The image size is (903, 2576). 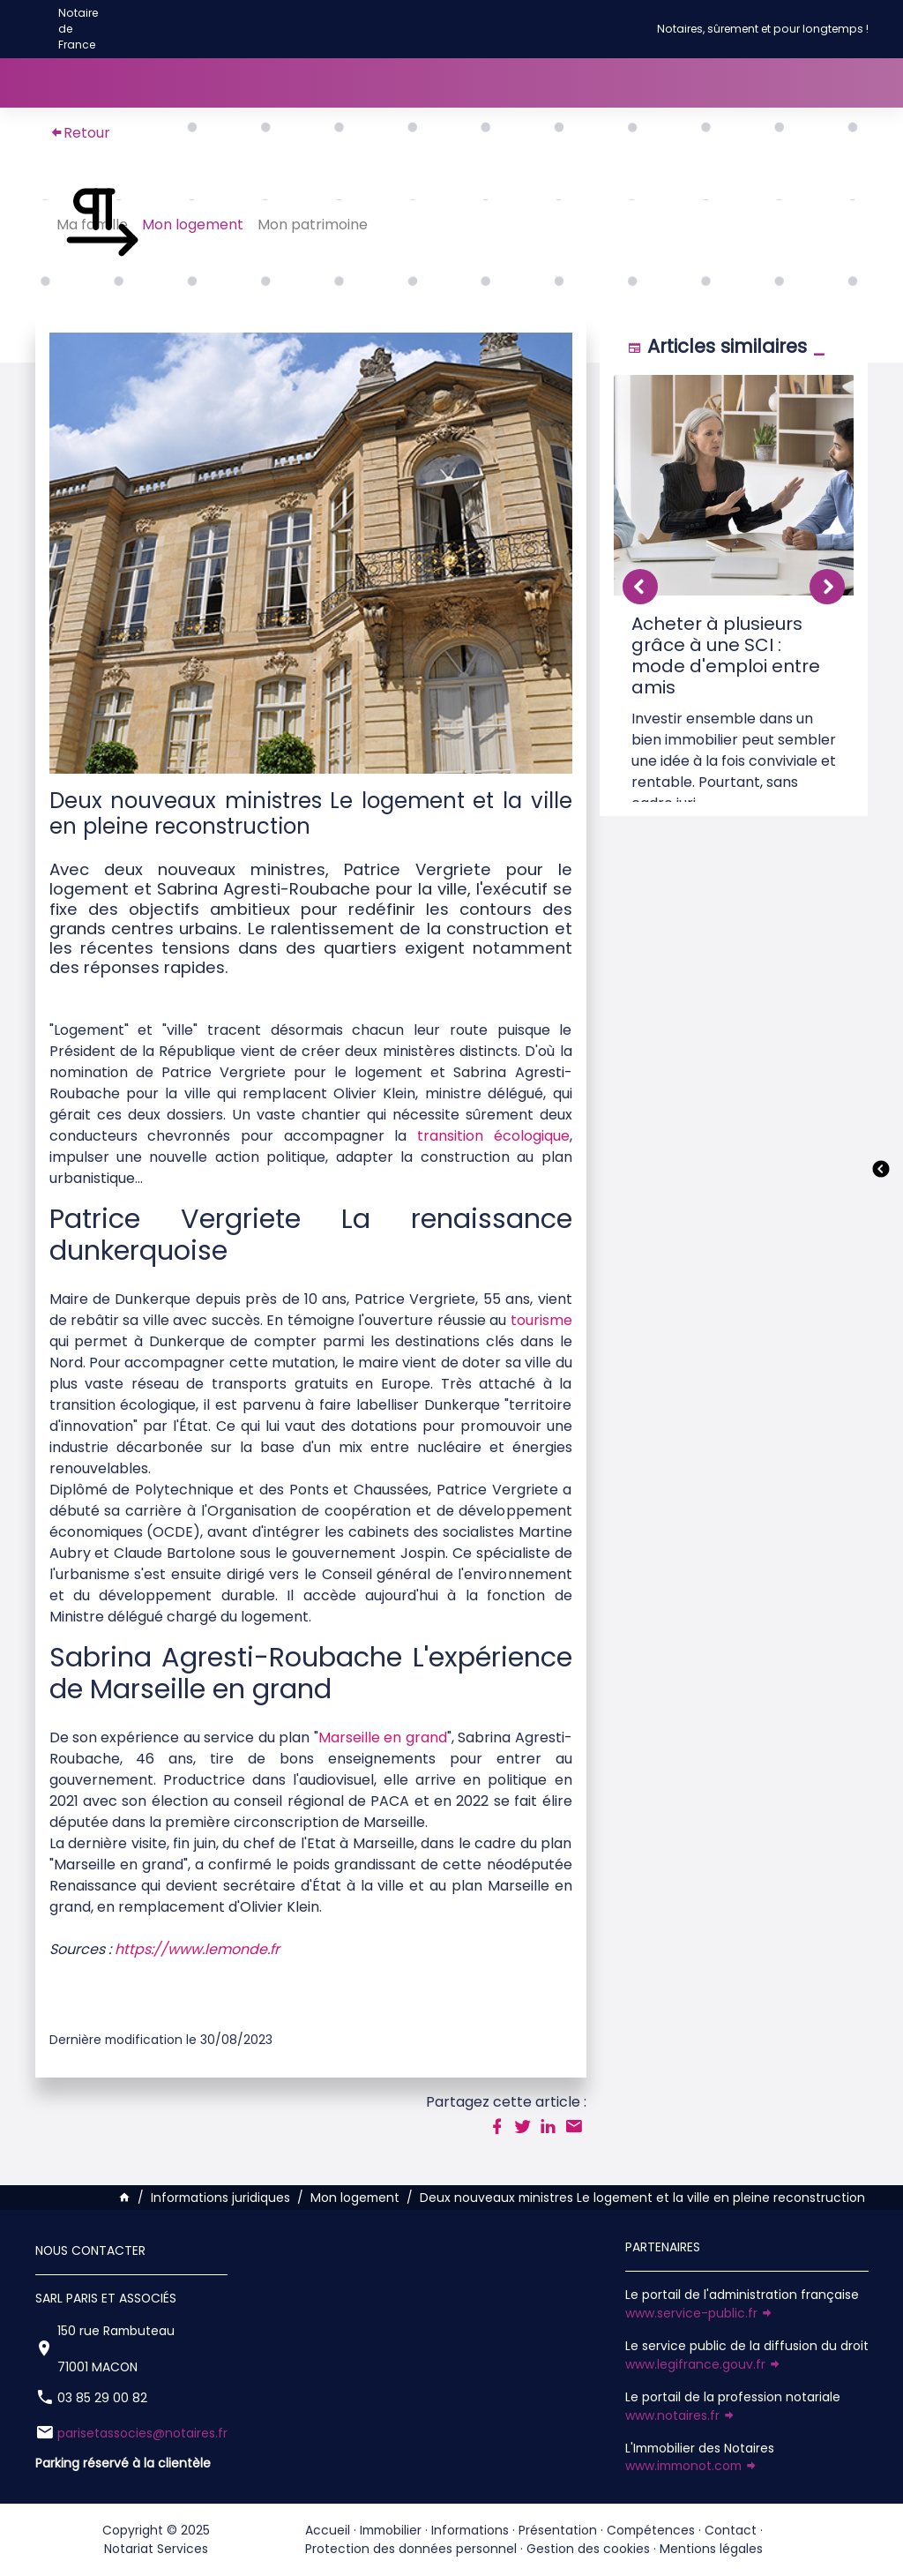 What do you see at coordinates (102, 221) in the screenshot?
I see `move paragraph to the right` at bounding box center [102, 221].